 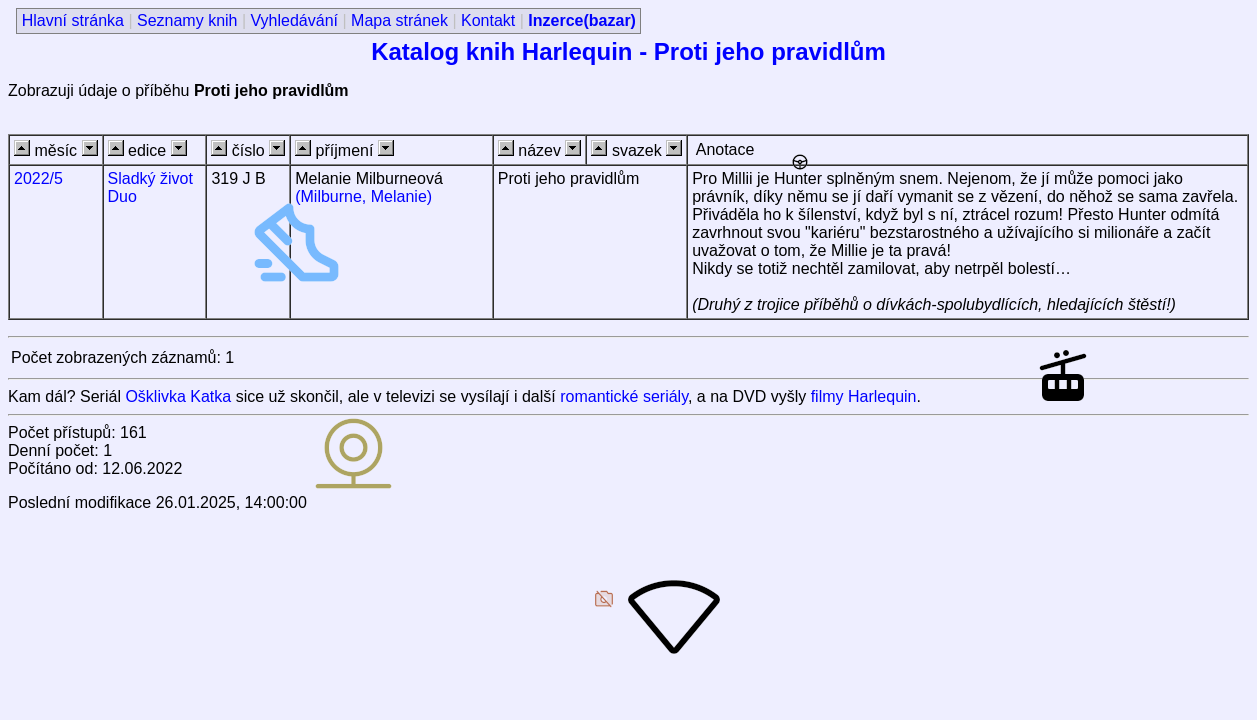 What do you see at coordinates (295, 247) in the screenshot?
I see `track your running or walking activity` at bounding box center [295, 247].